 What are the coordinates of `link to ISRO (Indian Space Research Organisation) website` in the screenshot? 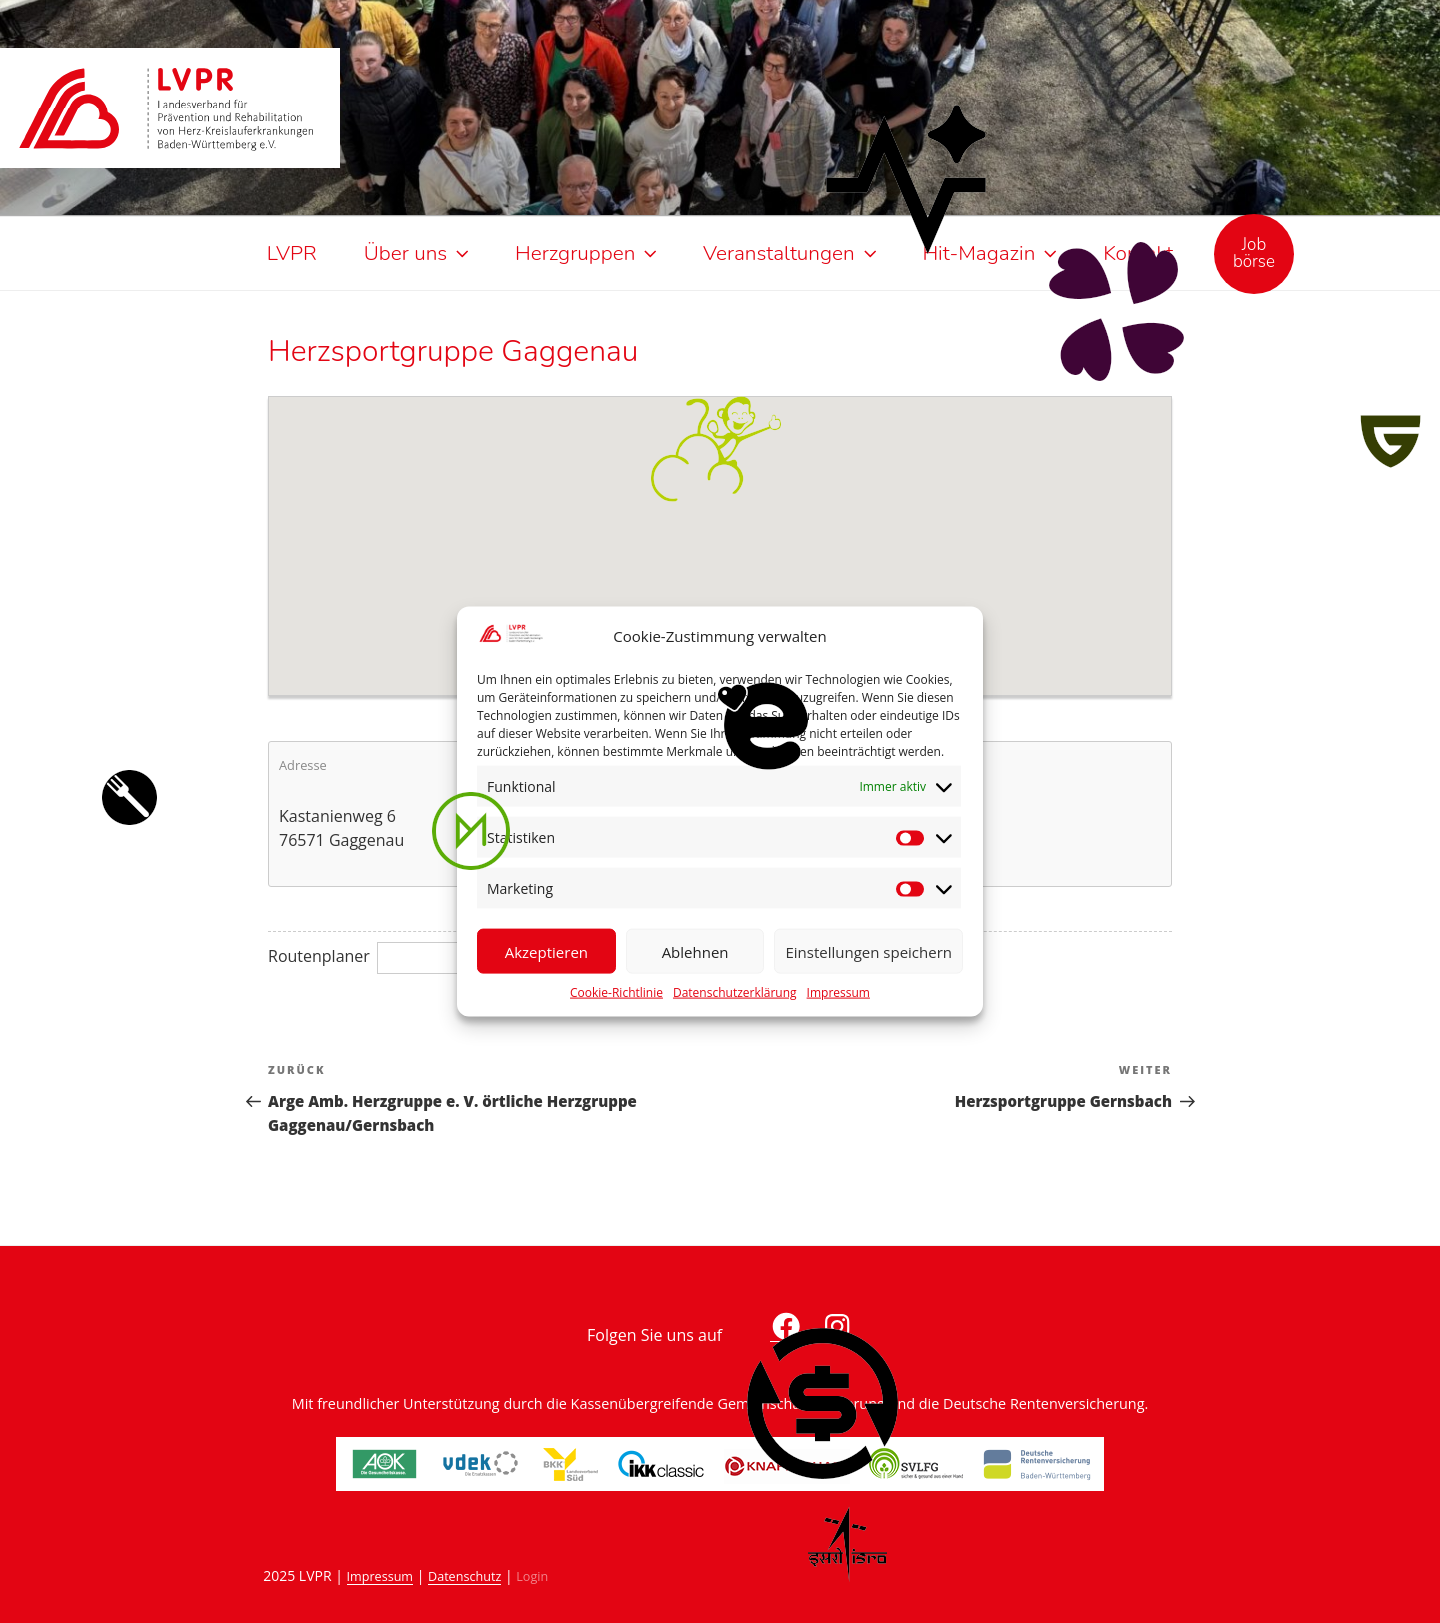 It's located at (847, 1544).